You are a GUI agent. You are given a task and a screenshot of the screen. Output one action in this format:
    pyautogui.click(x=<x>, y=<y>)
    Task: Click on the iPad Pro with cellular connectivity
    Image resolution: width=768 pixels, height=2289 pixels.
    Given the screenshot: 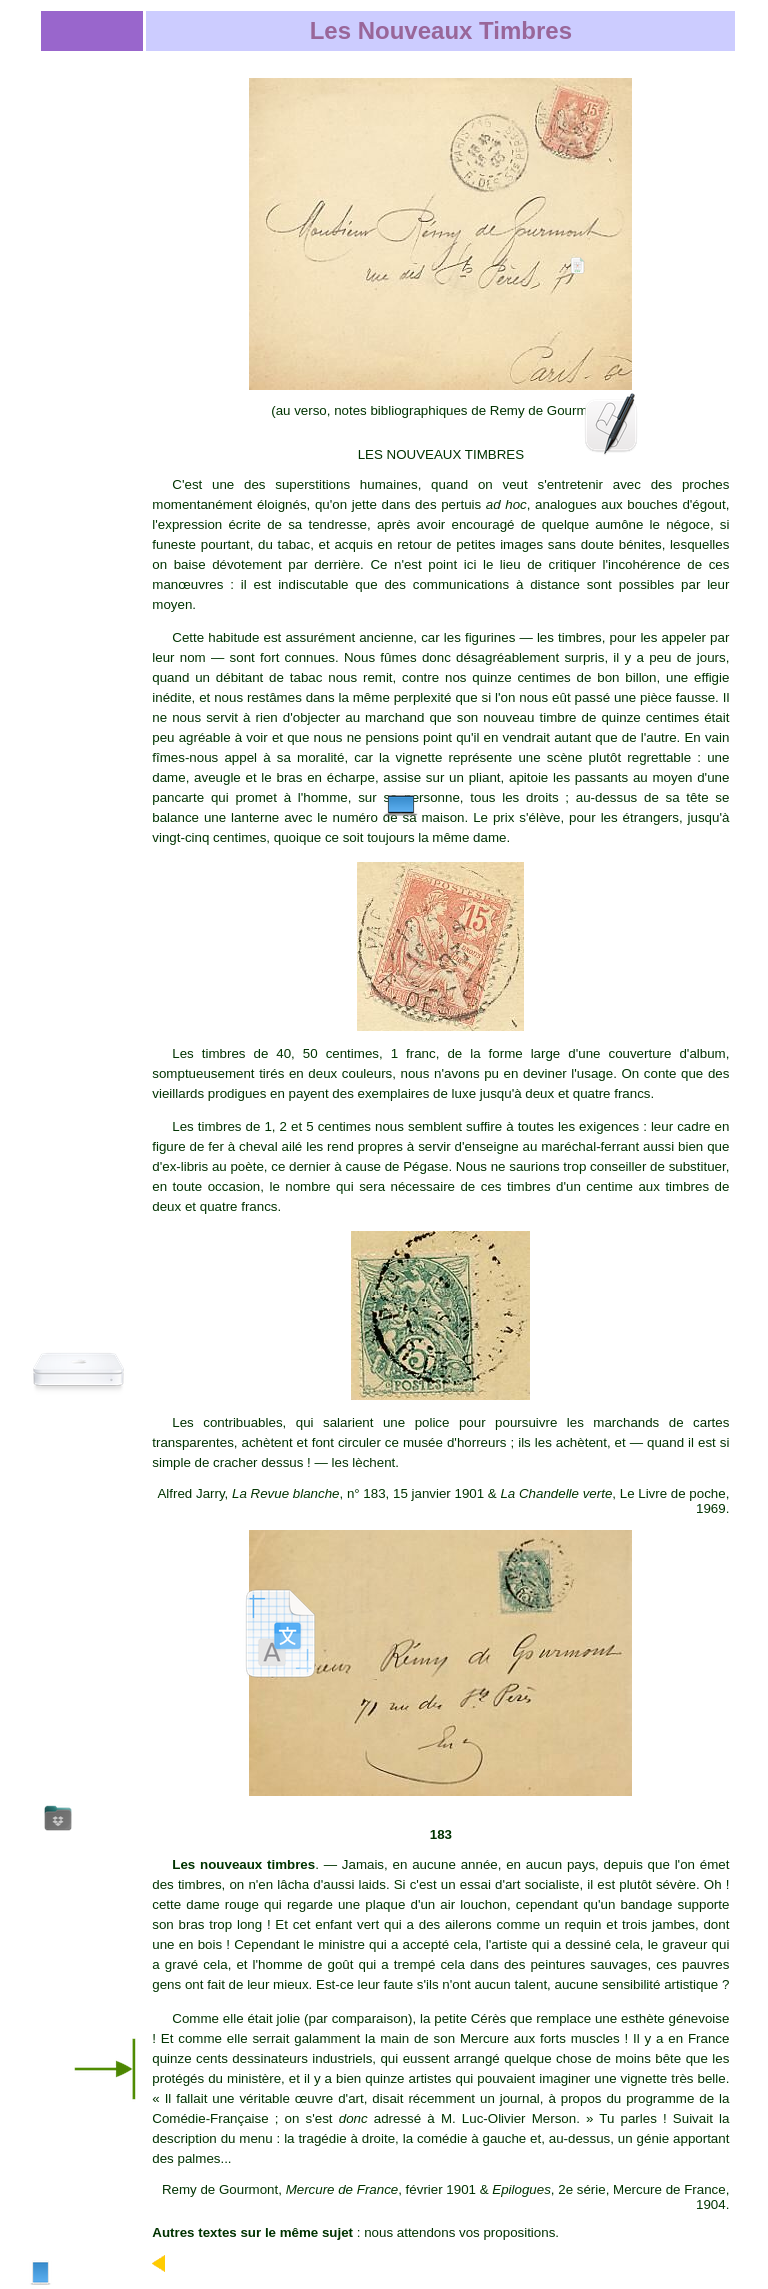 What is the action you would take?
    pyautogui.click(x=40, y=2272)
    